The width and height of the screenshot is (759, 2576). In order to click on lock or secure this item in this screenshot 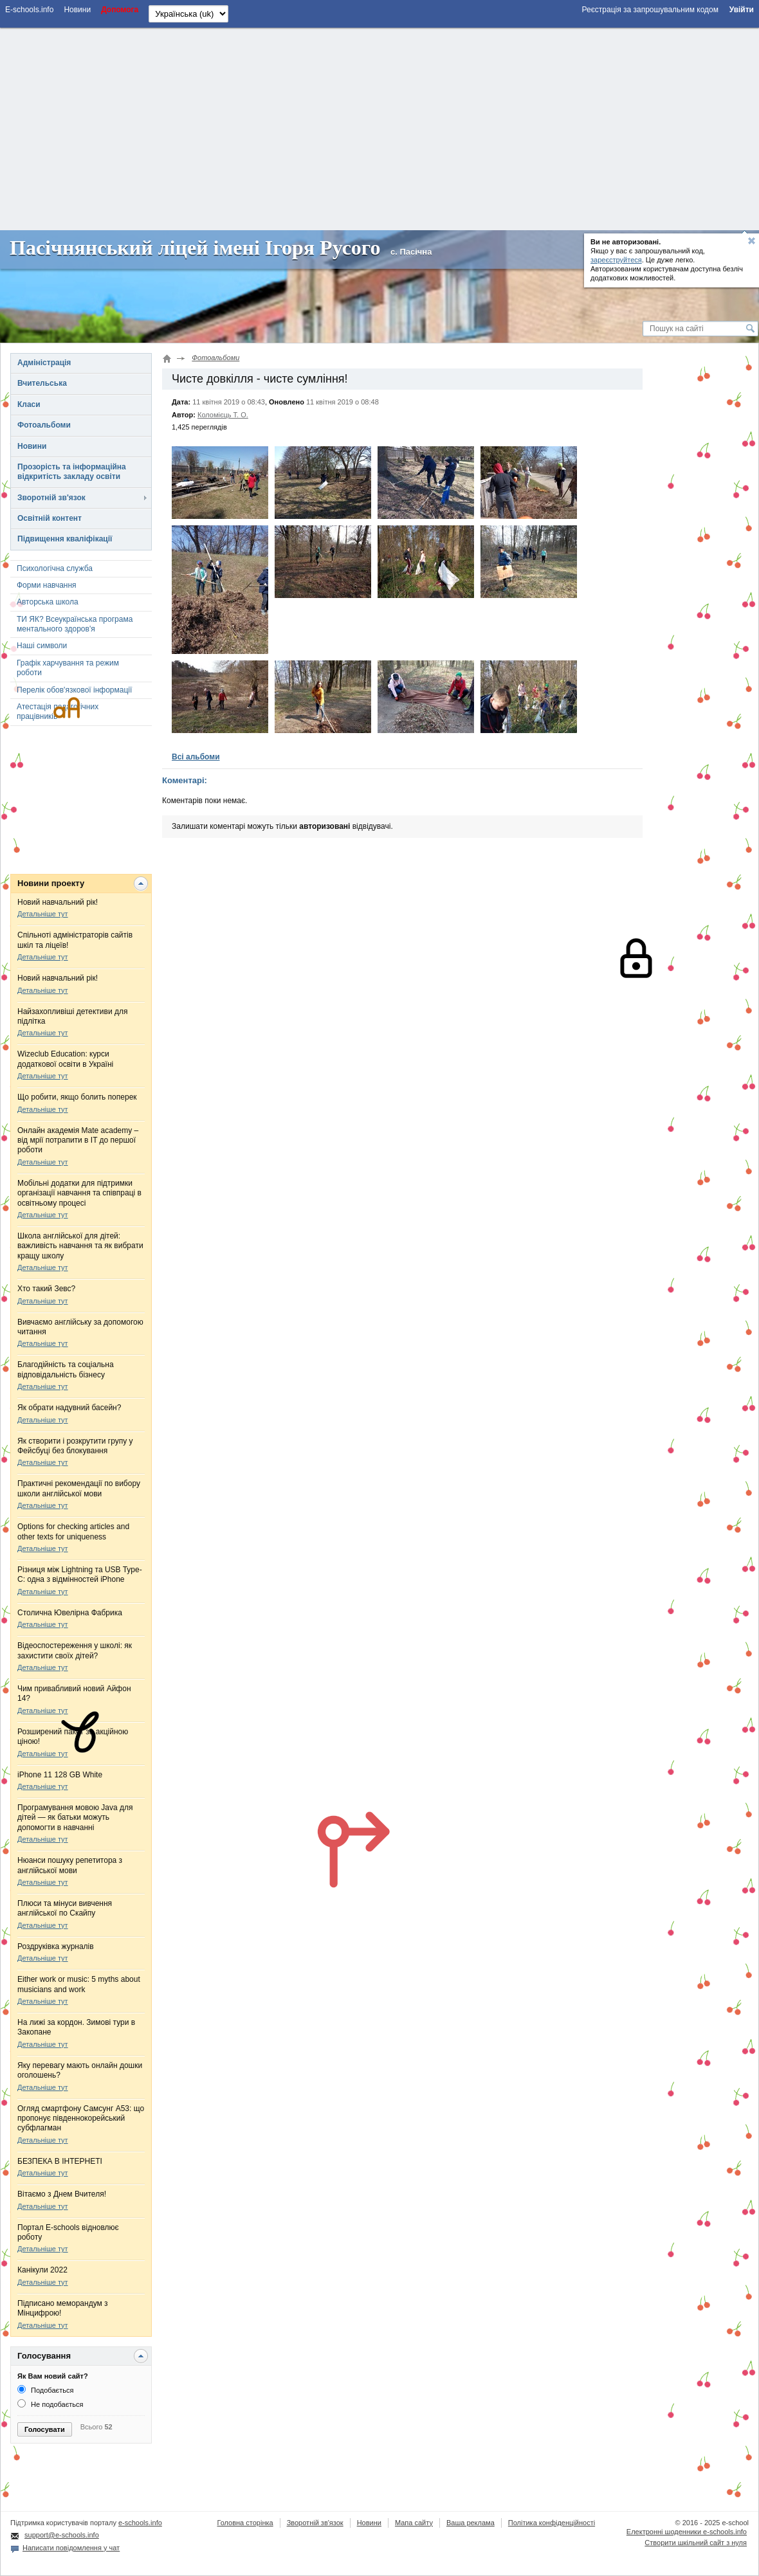, I will do `click(636, 958)`.